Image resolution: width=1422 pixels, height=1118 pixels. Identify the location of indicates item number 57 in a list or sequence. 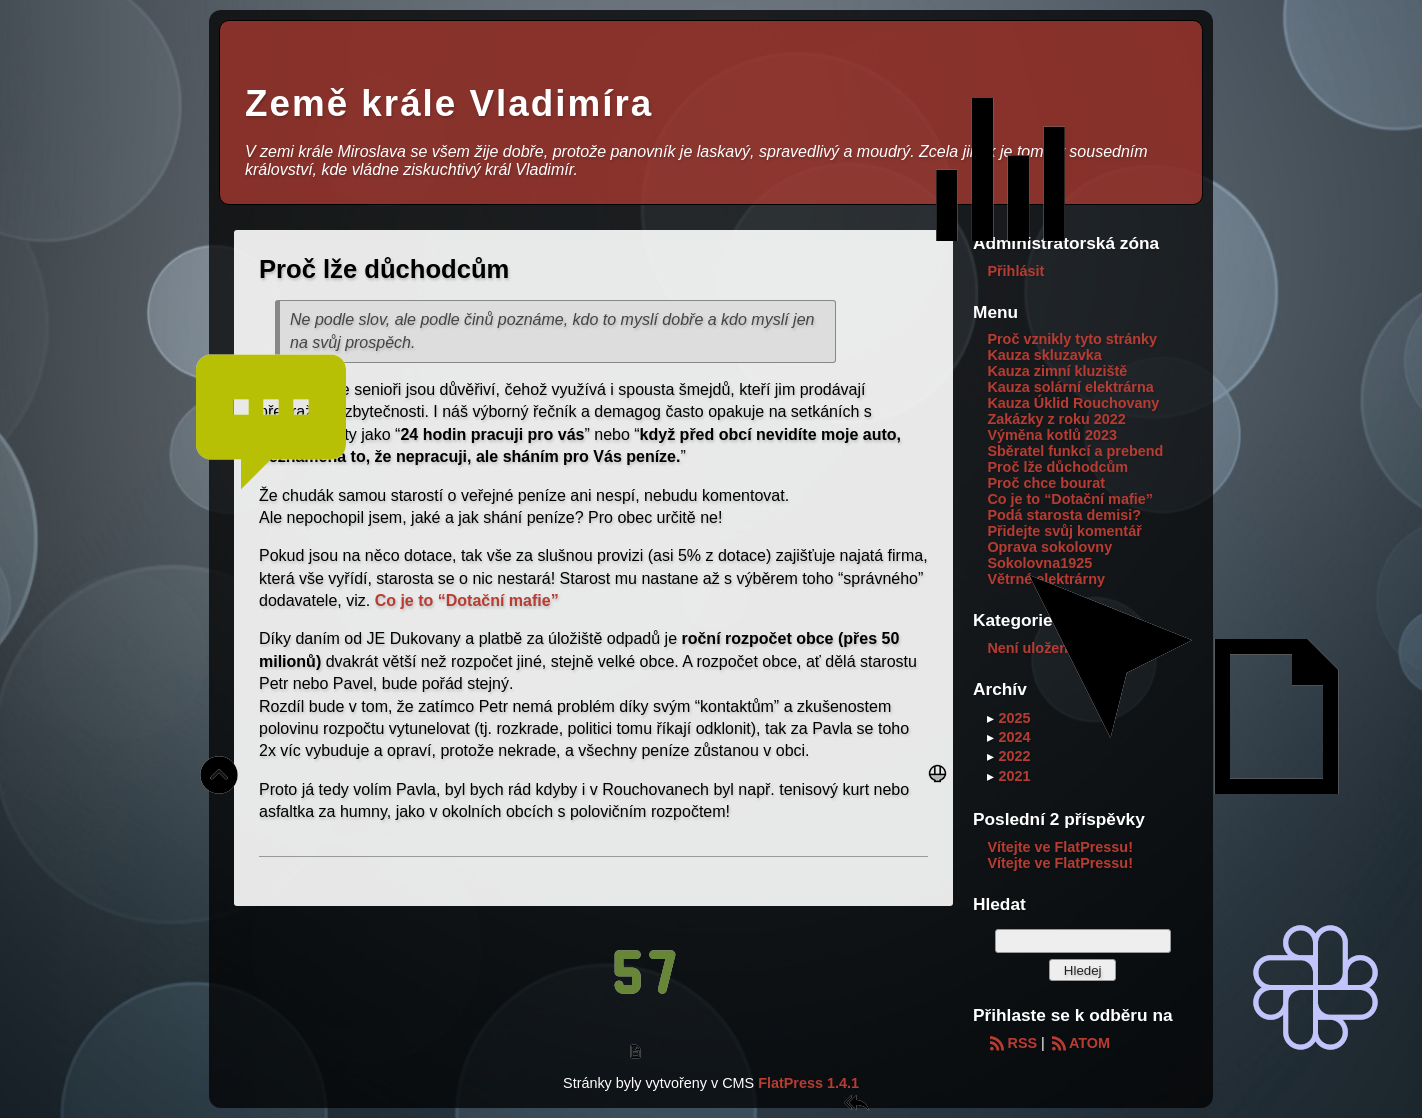
(645, 972).